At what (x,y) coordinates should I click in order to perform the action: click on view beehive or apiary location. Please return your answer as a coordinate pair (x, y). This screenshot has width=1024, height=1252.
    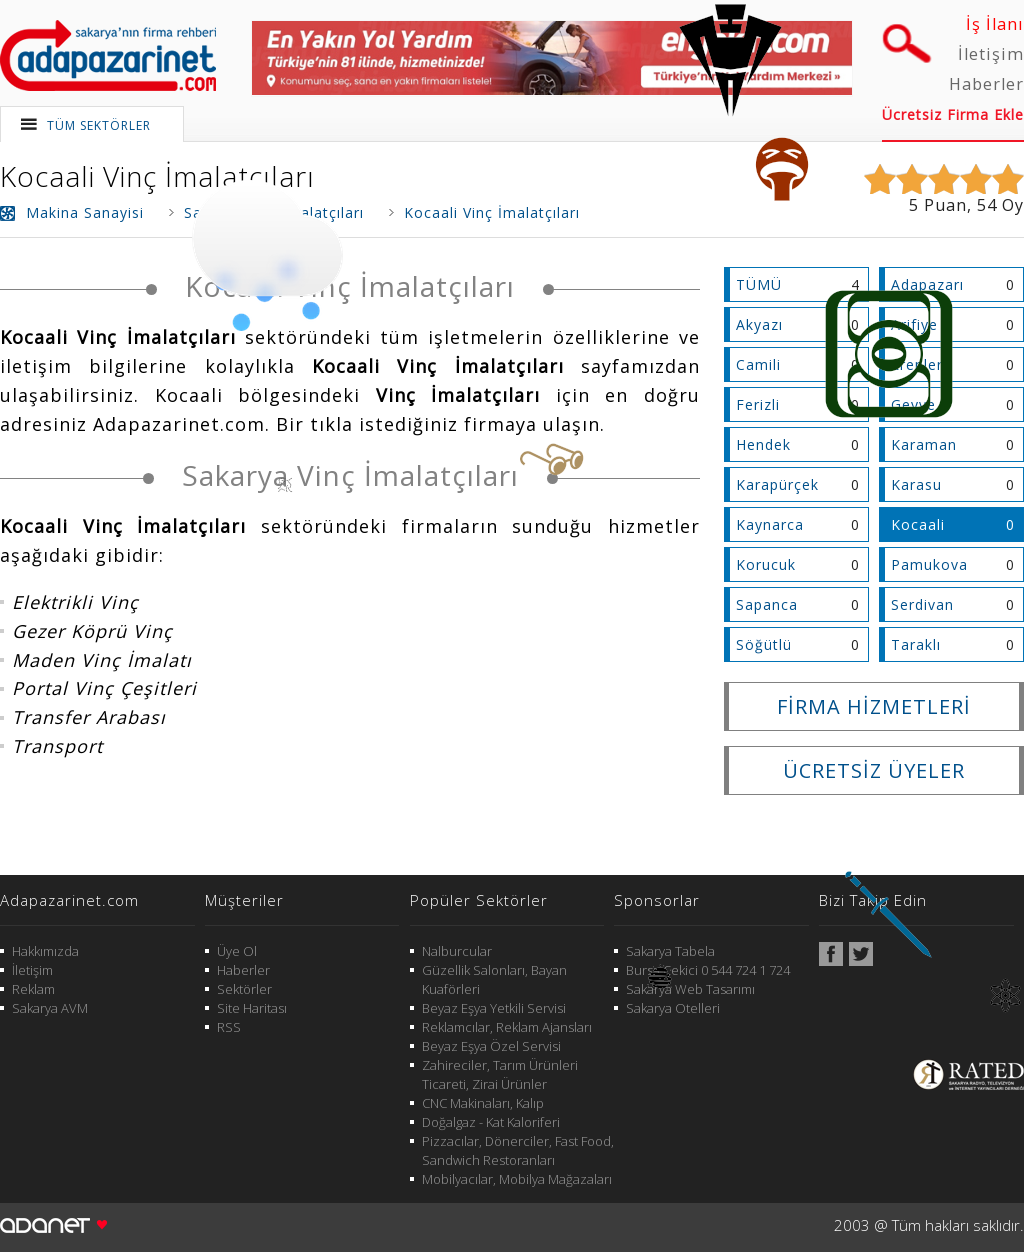
    Looking at the image, I should click on (660, 977).